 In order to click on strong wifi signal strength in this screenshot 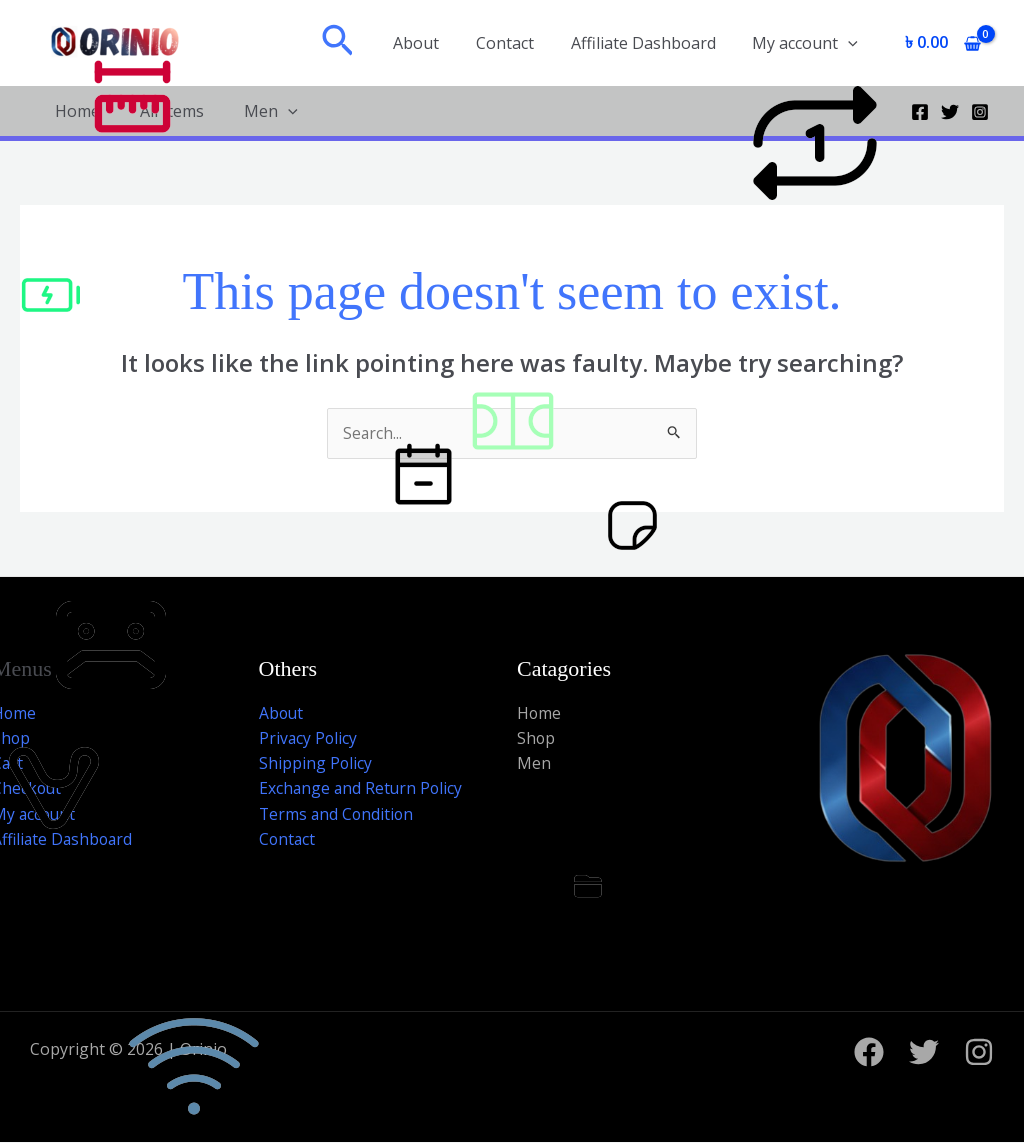, I will do `click(194, 1064)`.